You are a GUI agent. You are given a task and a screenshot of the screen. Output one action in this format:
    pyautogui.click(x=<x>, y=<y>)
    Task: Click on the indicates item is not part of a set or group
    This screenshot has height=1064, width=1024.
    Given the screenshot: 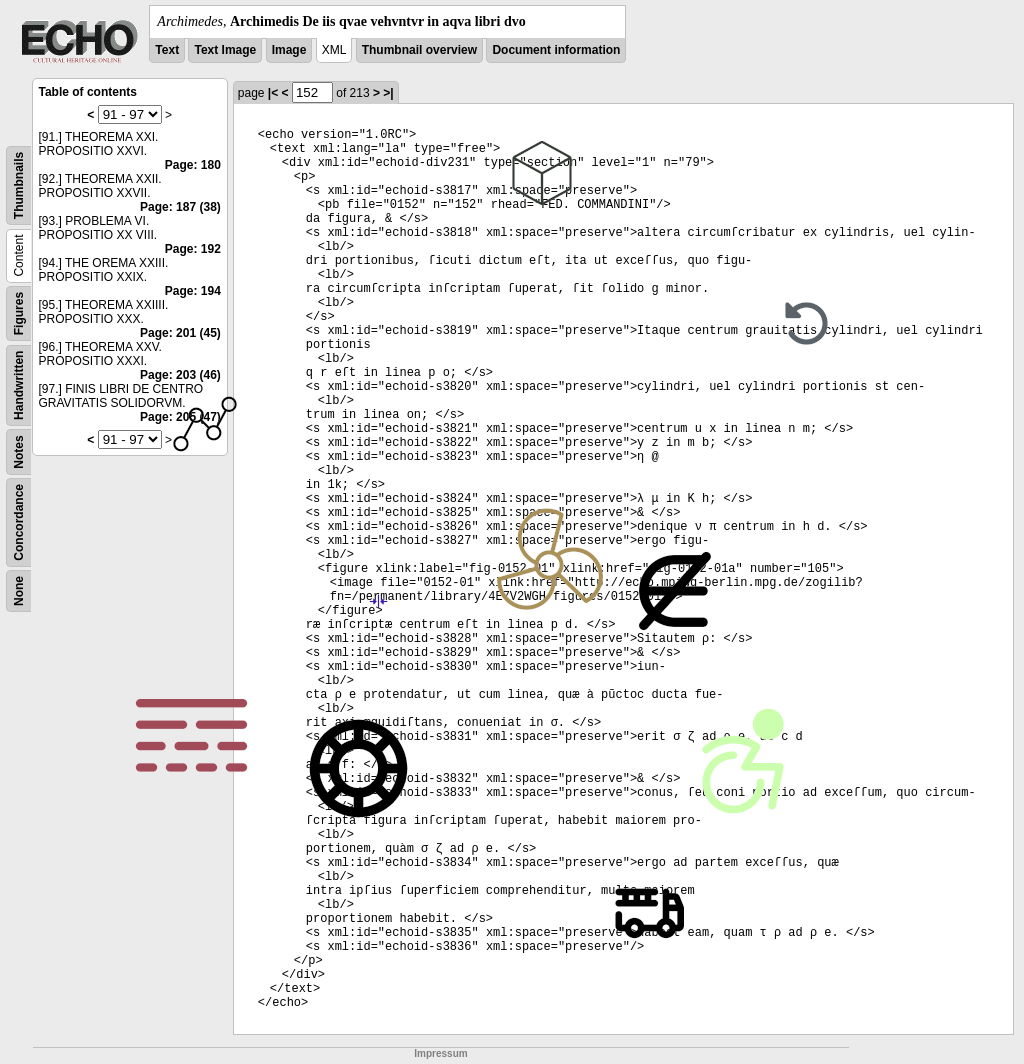 What is the action you would take?
    pyautogui.click(x=675, y=591)
    